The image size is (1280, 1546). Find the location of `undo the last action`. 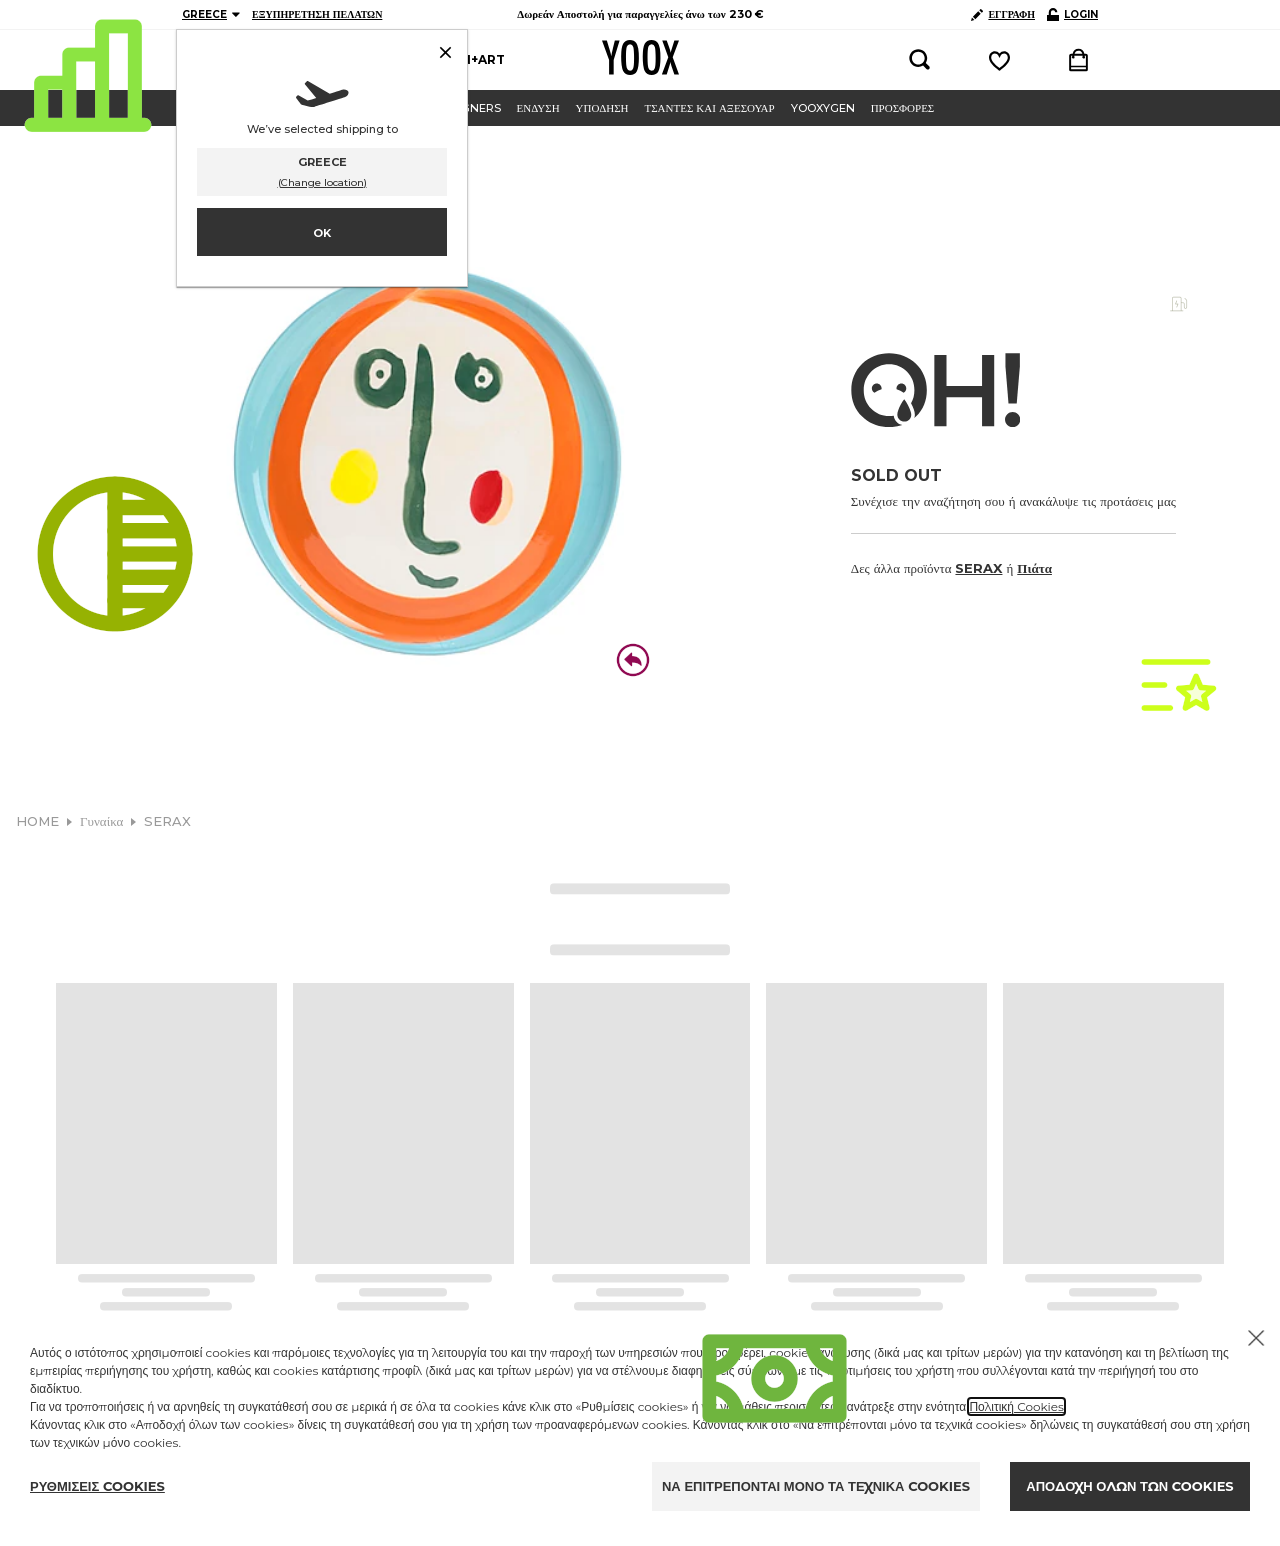

undo the last action is located at coordinates (633, 660).